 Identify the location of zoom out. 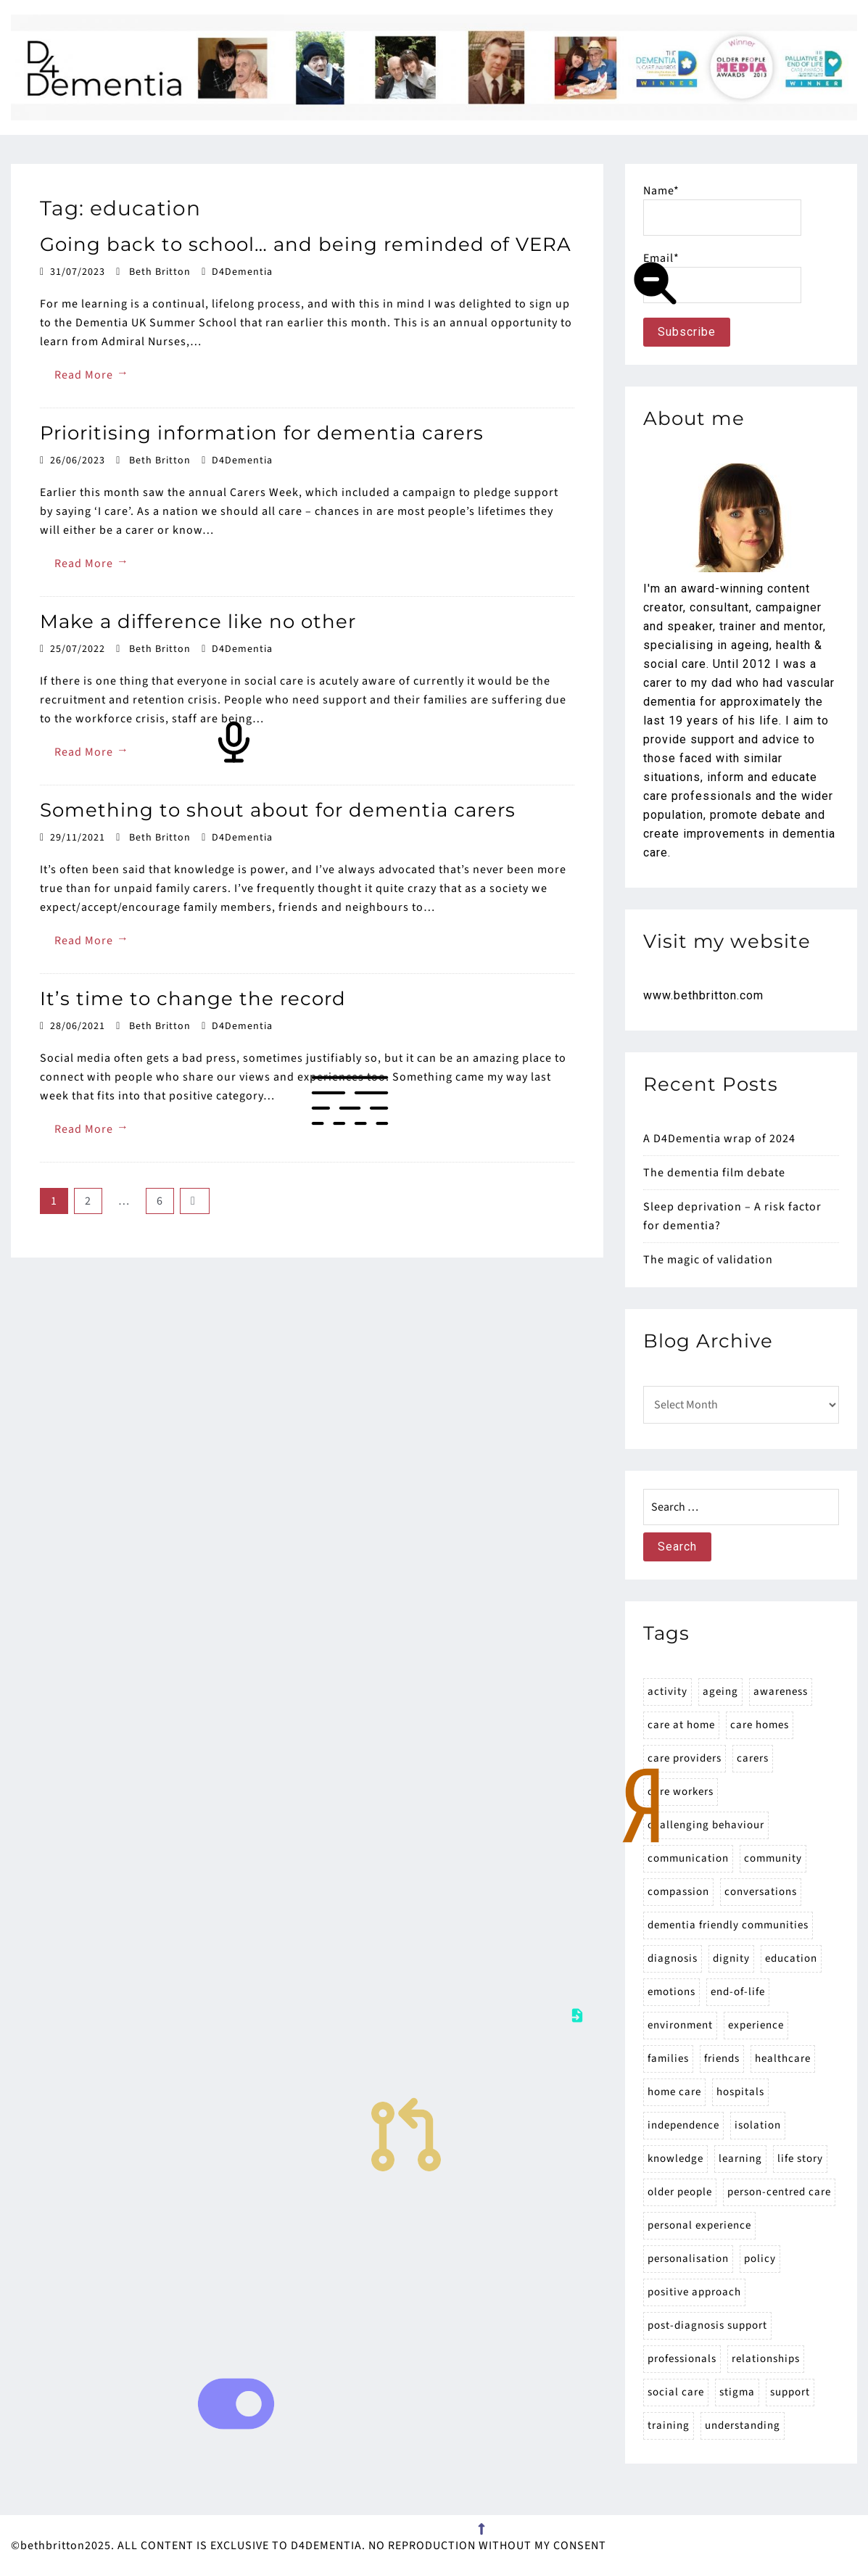
(655, 283).